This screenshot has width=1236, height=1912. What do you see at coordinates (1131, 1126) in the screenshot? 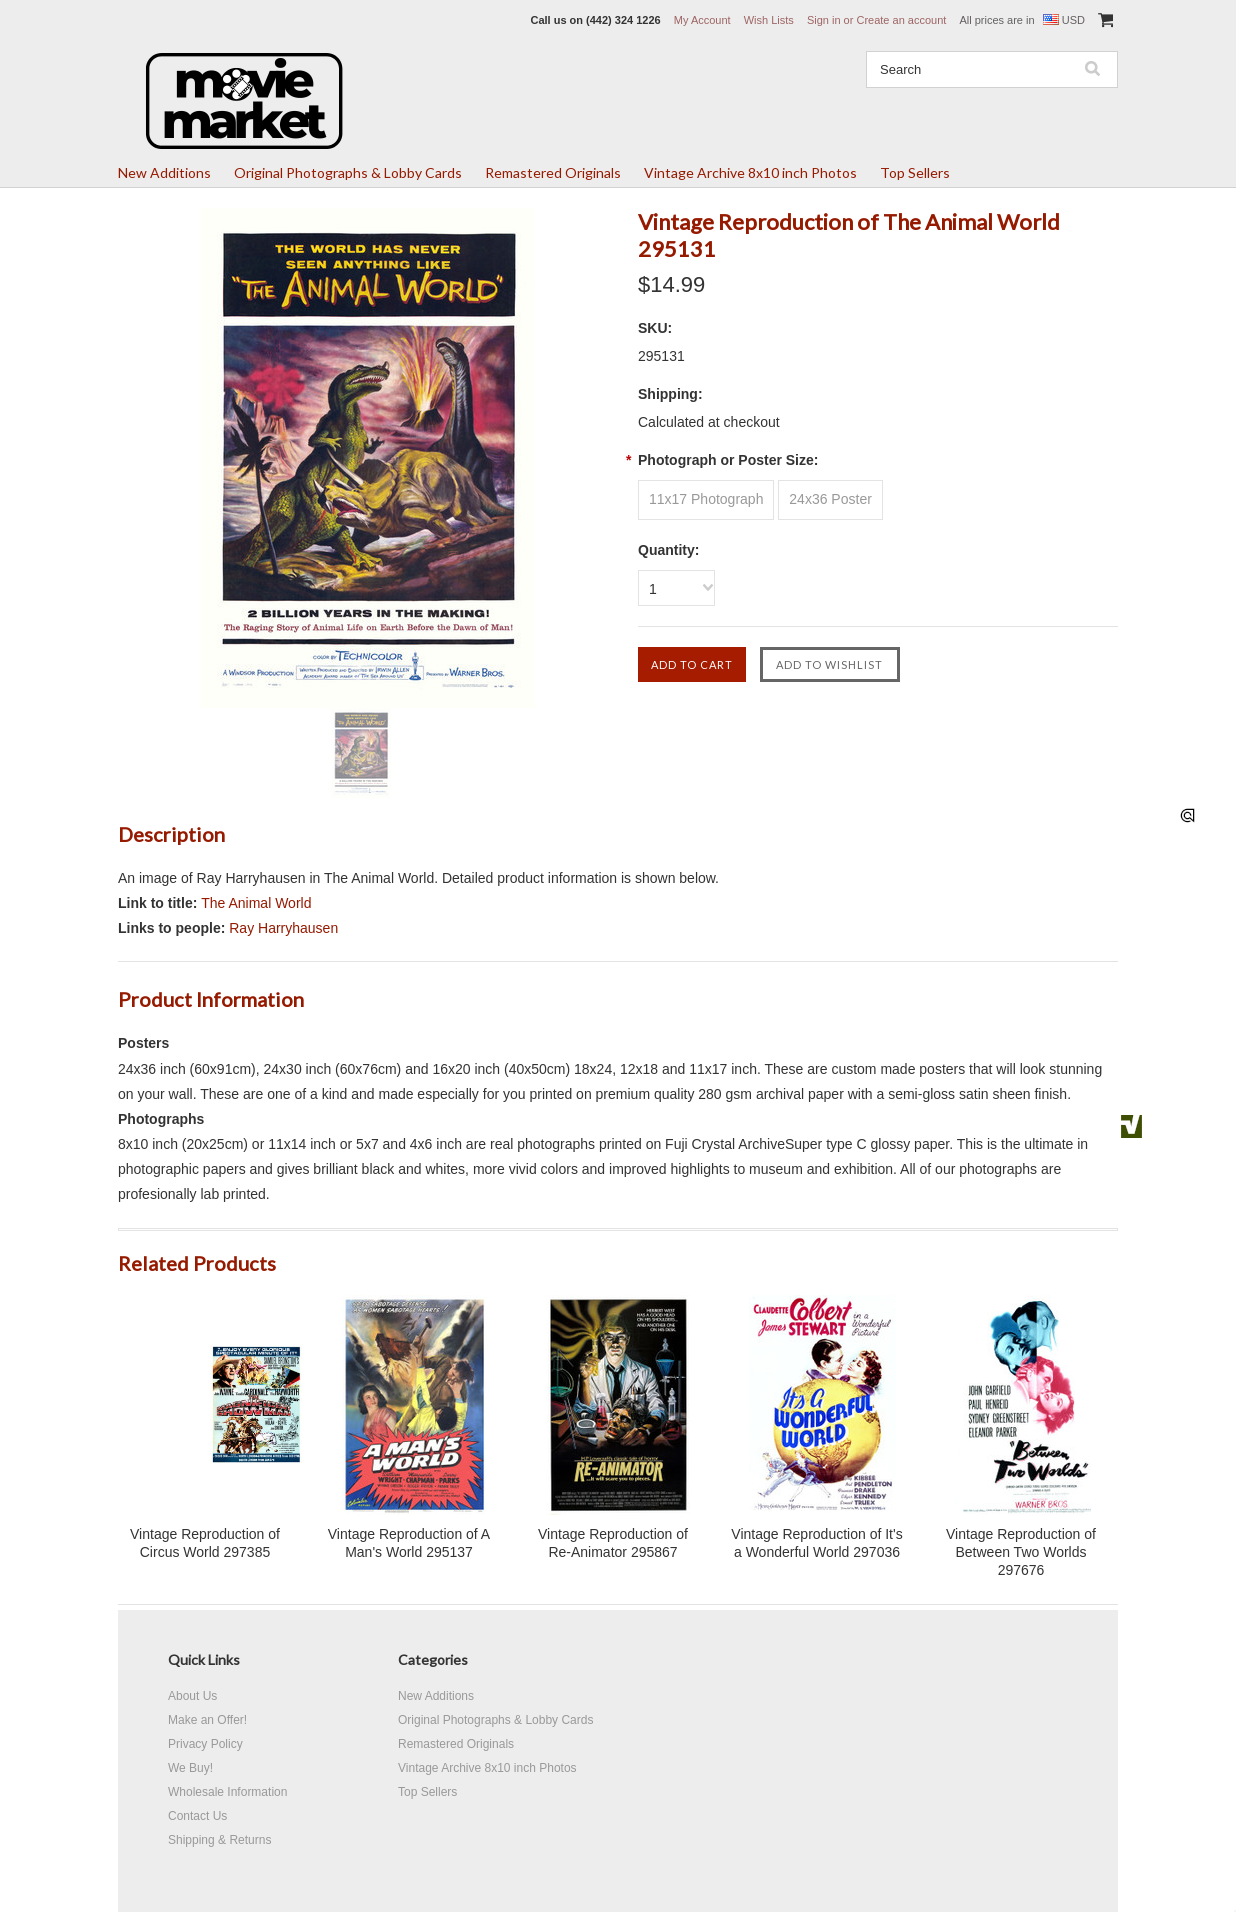
I see `vBulletin forum software logo` at bounding box center [1131, 1126].